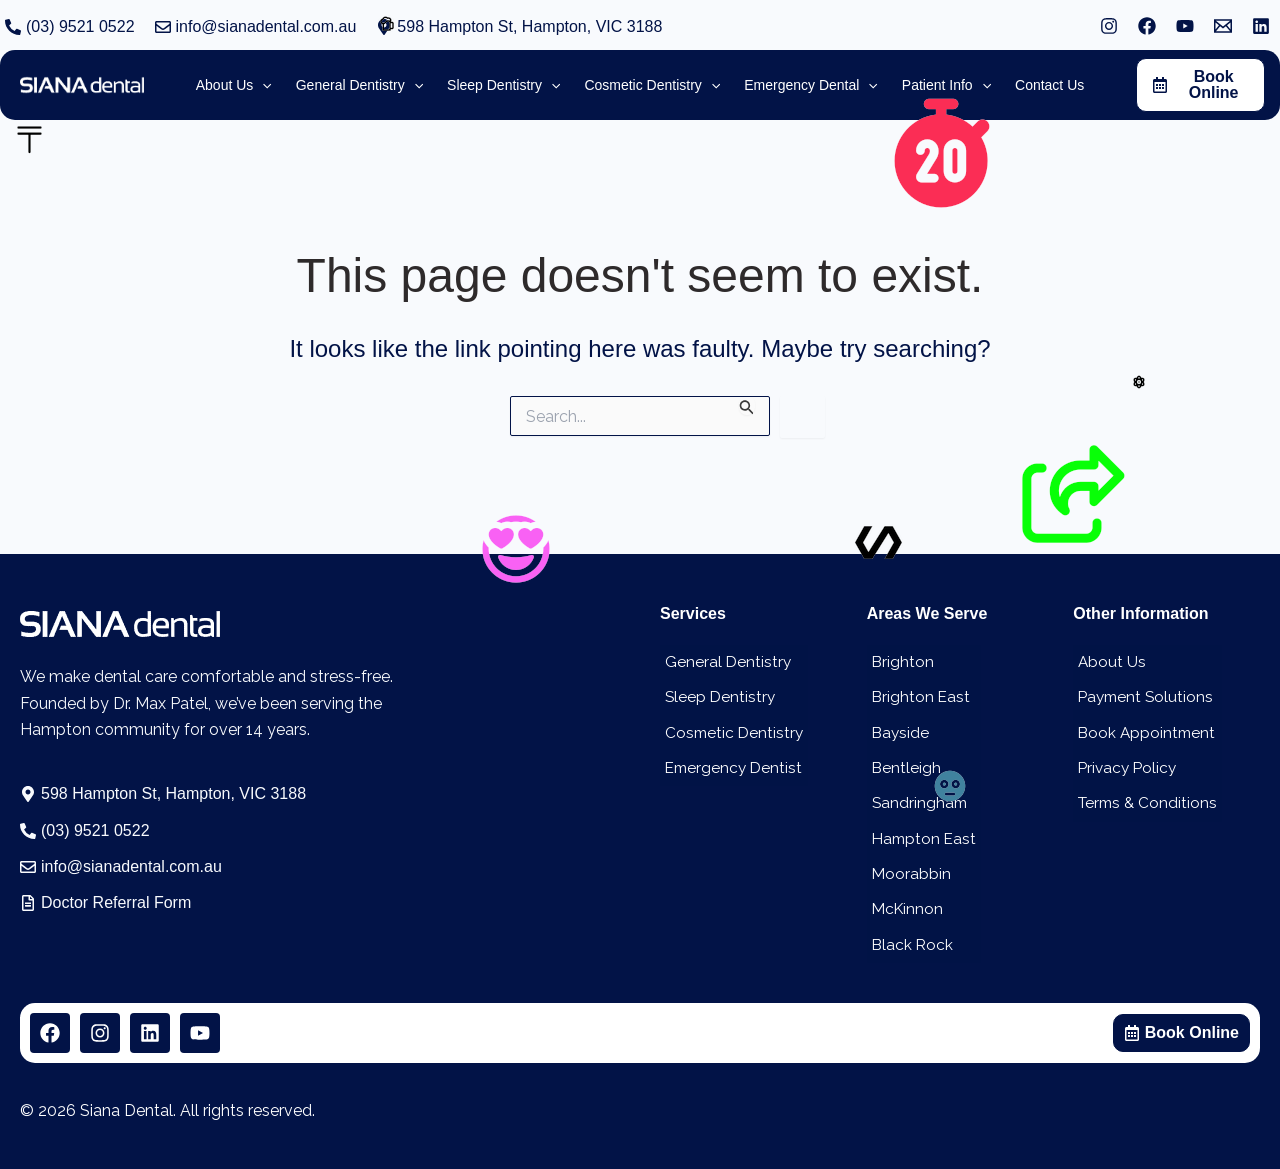 The height and width of the screenshot is (1169, 1280). I want to click on polymer project logo, so click(878, 542).